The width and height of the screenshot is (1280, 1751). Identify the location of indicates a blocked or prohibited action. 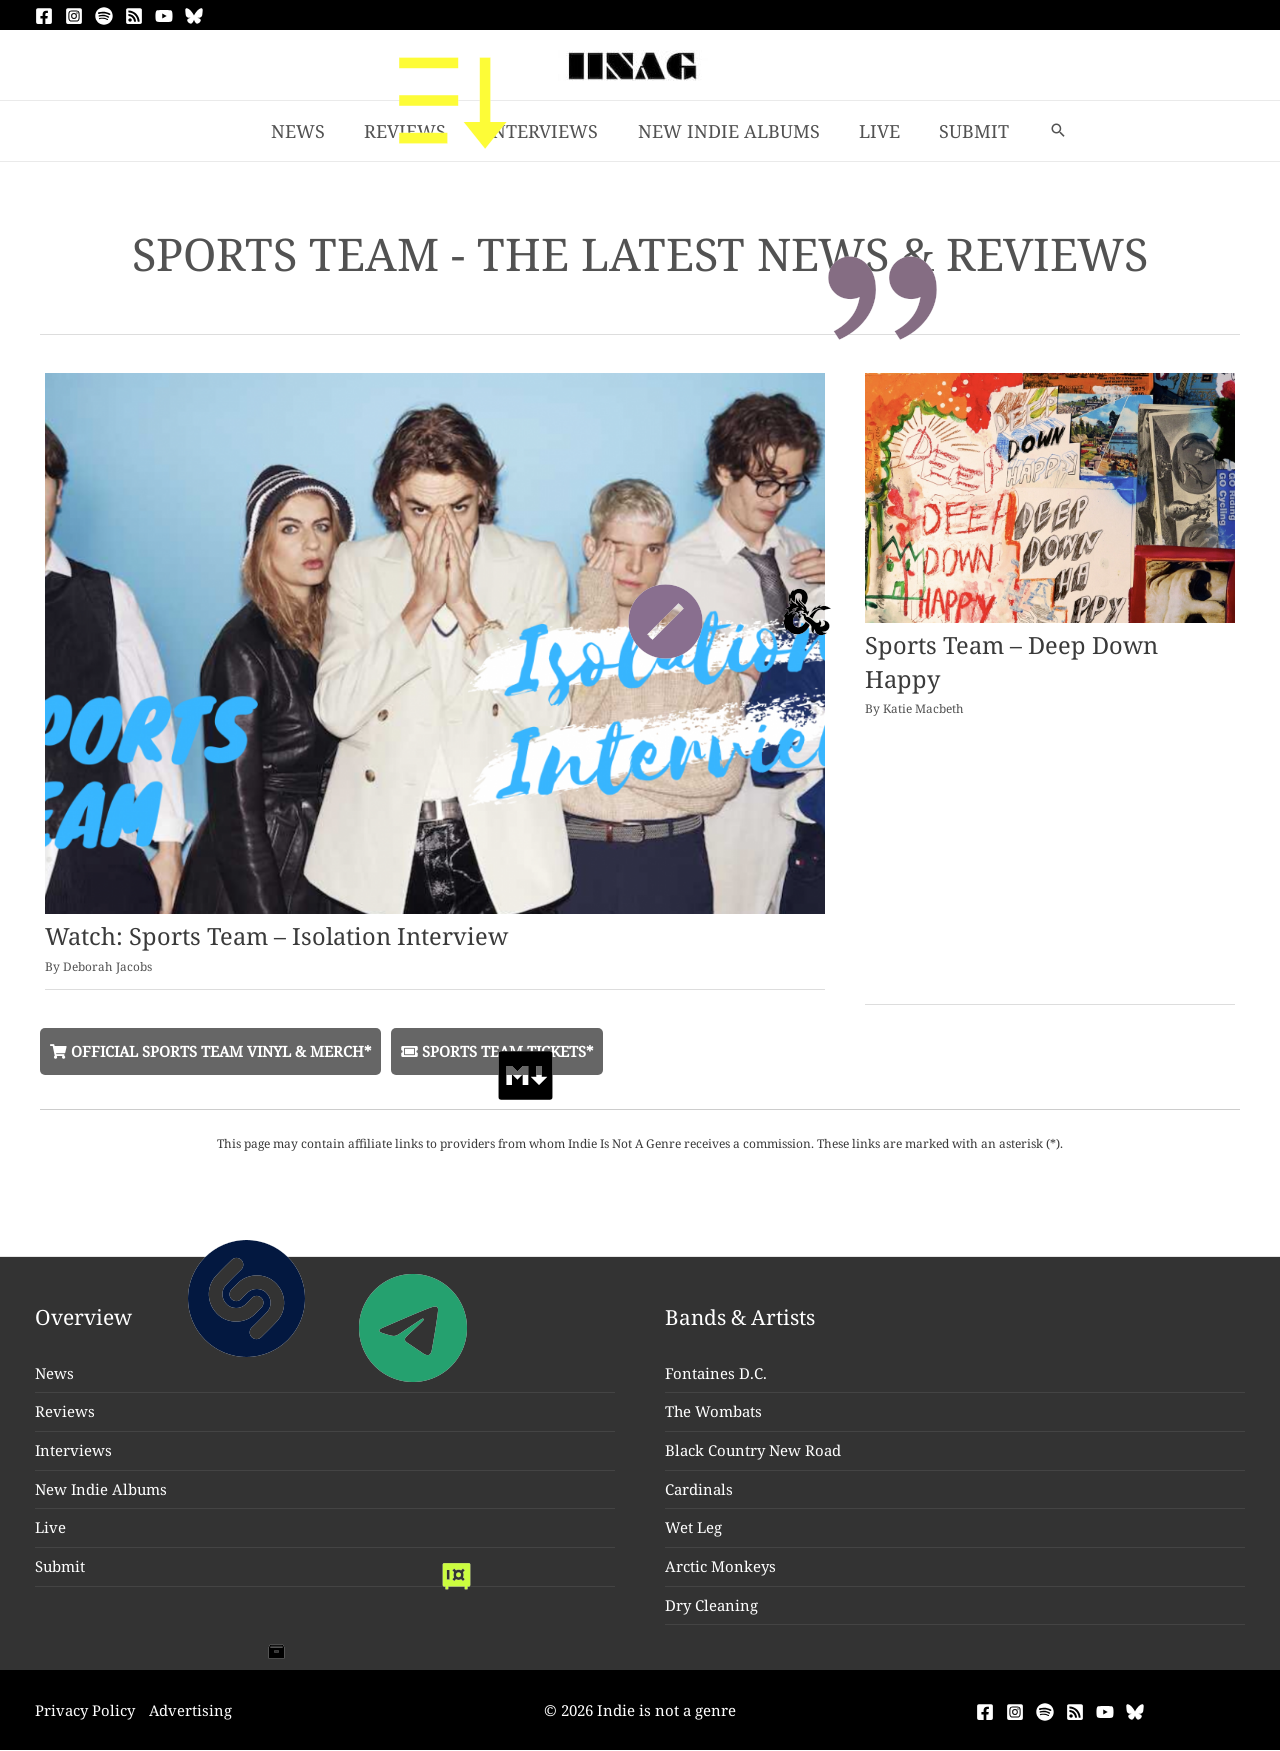
(665, 621).